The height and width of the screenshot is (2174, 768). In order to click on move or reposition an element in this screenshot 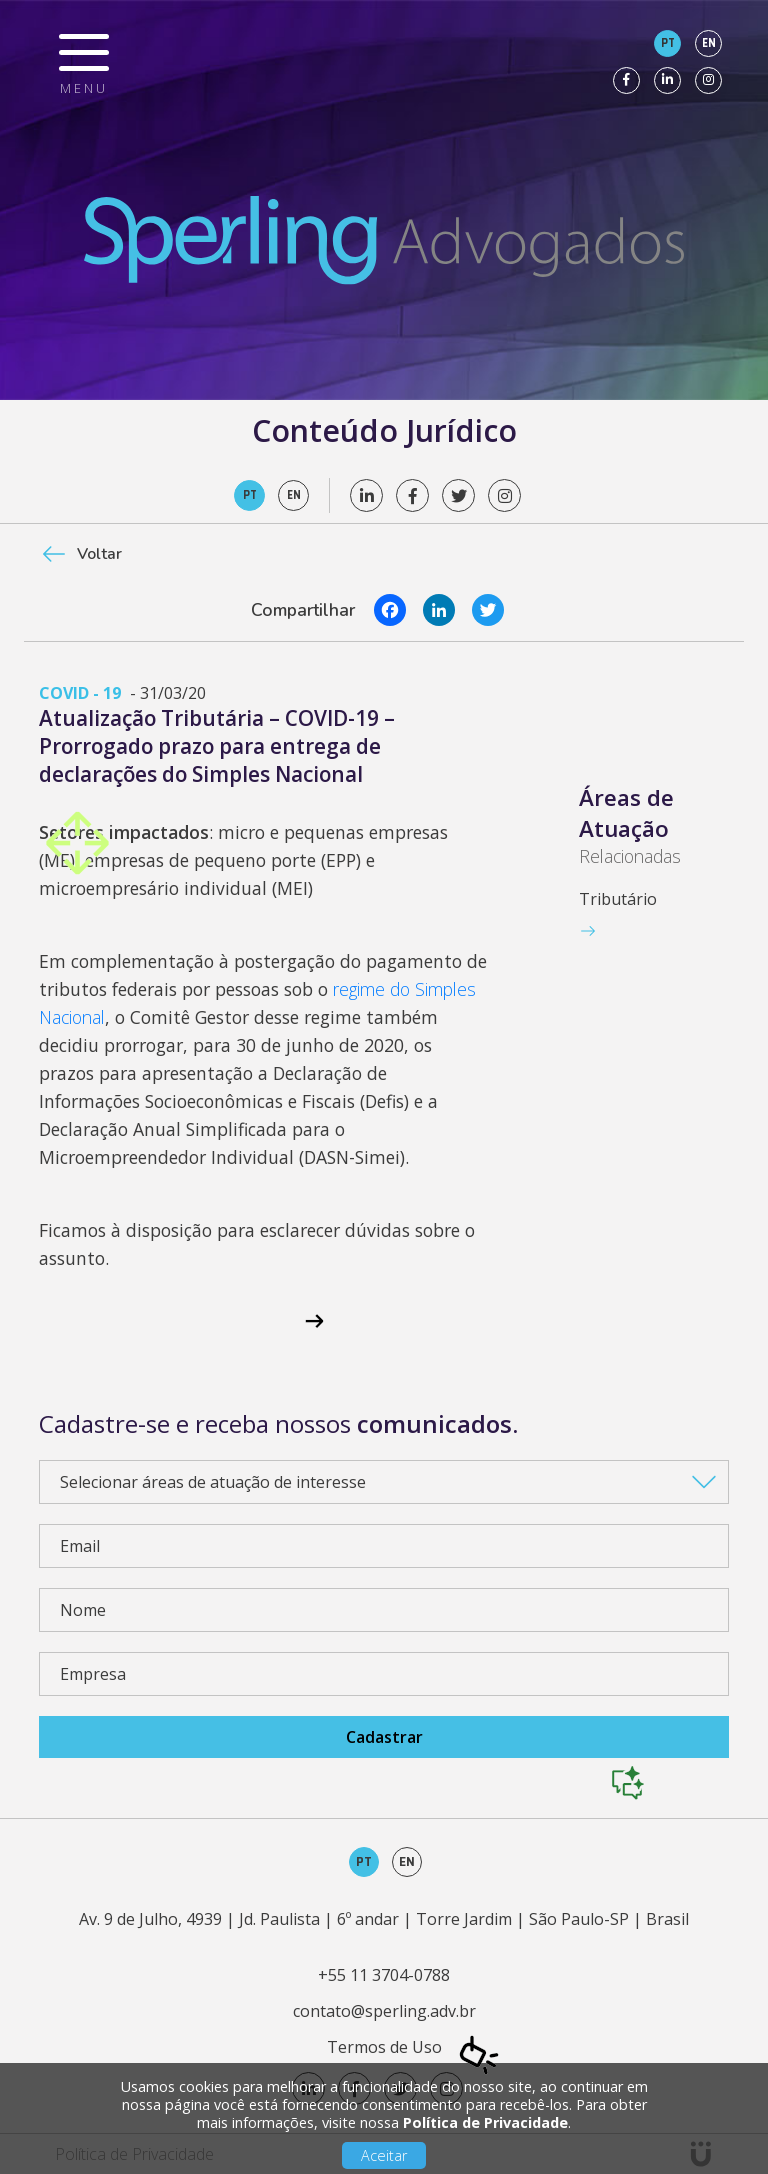, I will do `click(77, 845)`.